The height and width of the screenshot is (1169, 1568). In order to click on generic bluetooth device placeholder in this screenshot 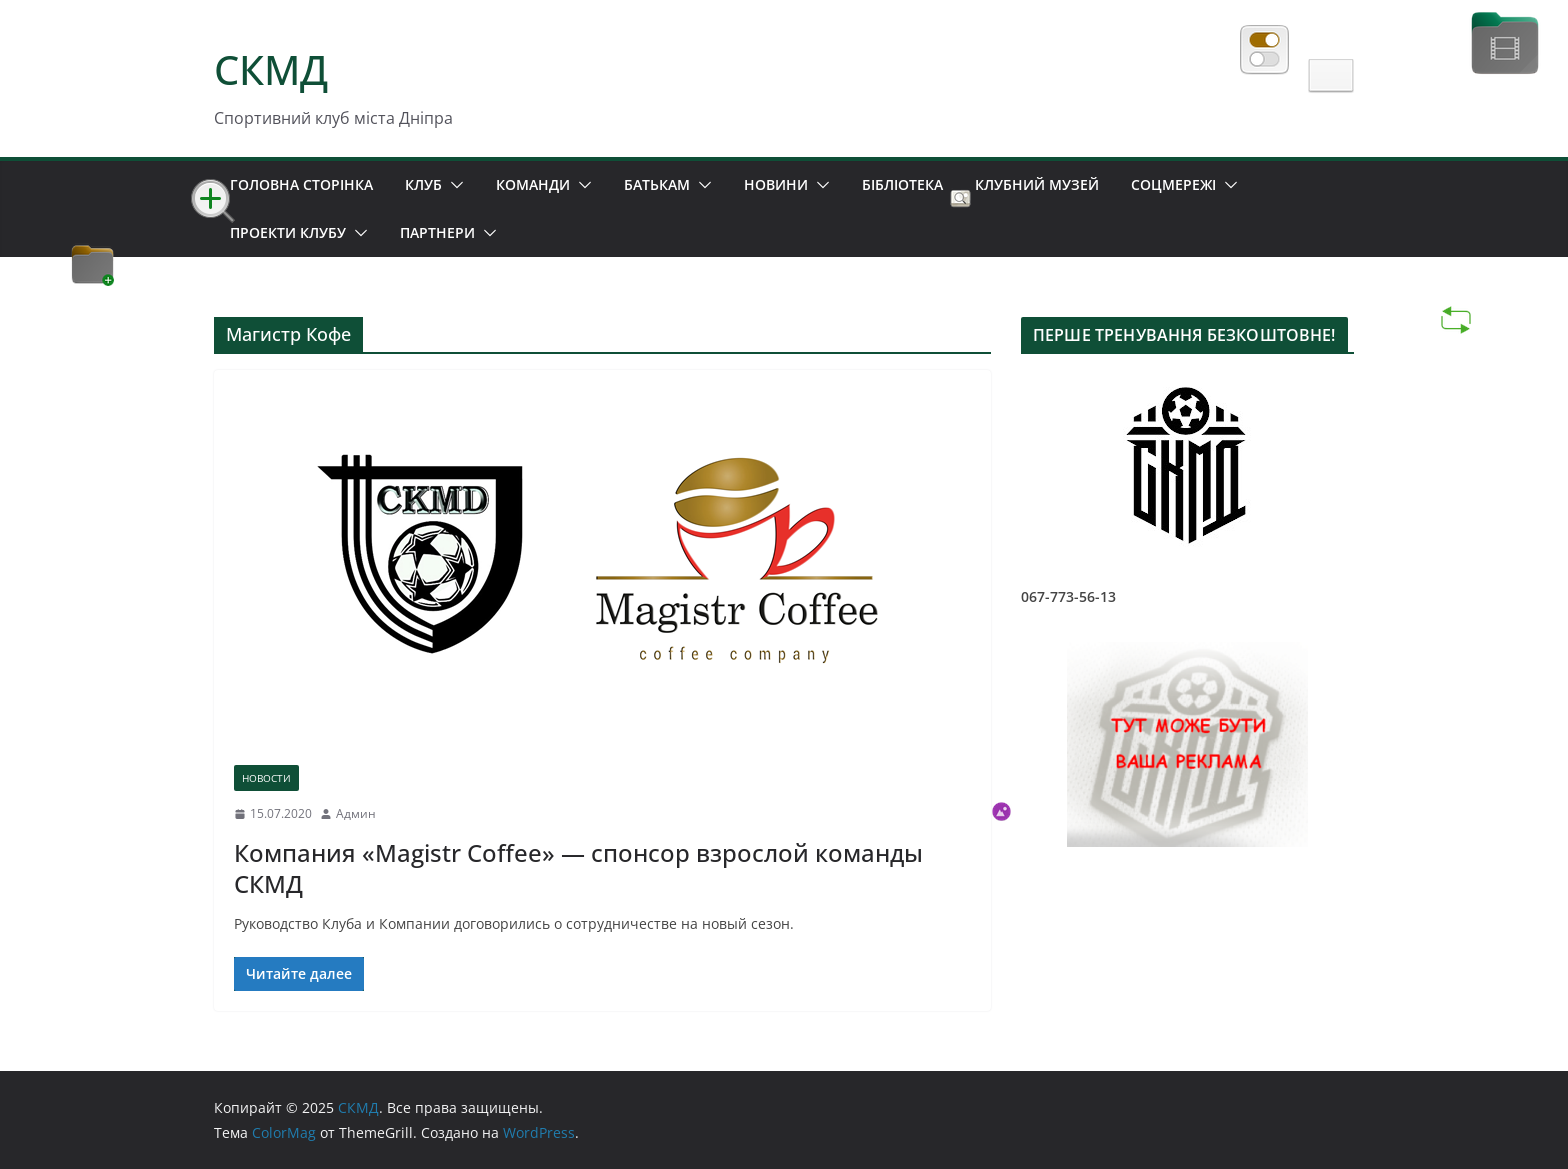, I will do `click(1331, 75)`.